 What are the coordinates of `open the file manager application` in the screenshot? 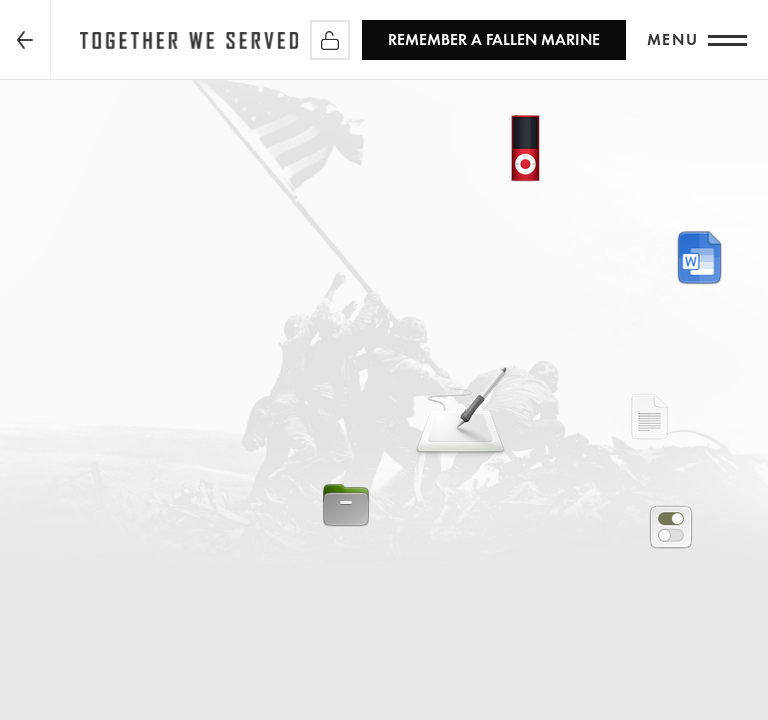 It's located at (346, 505).